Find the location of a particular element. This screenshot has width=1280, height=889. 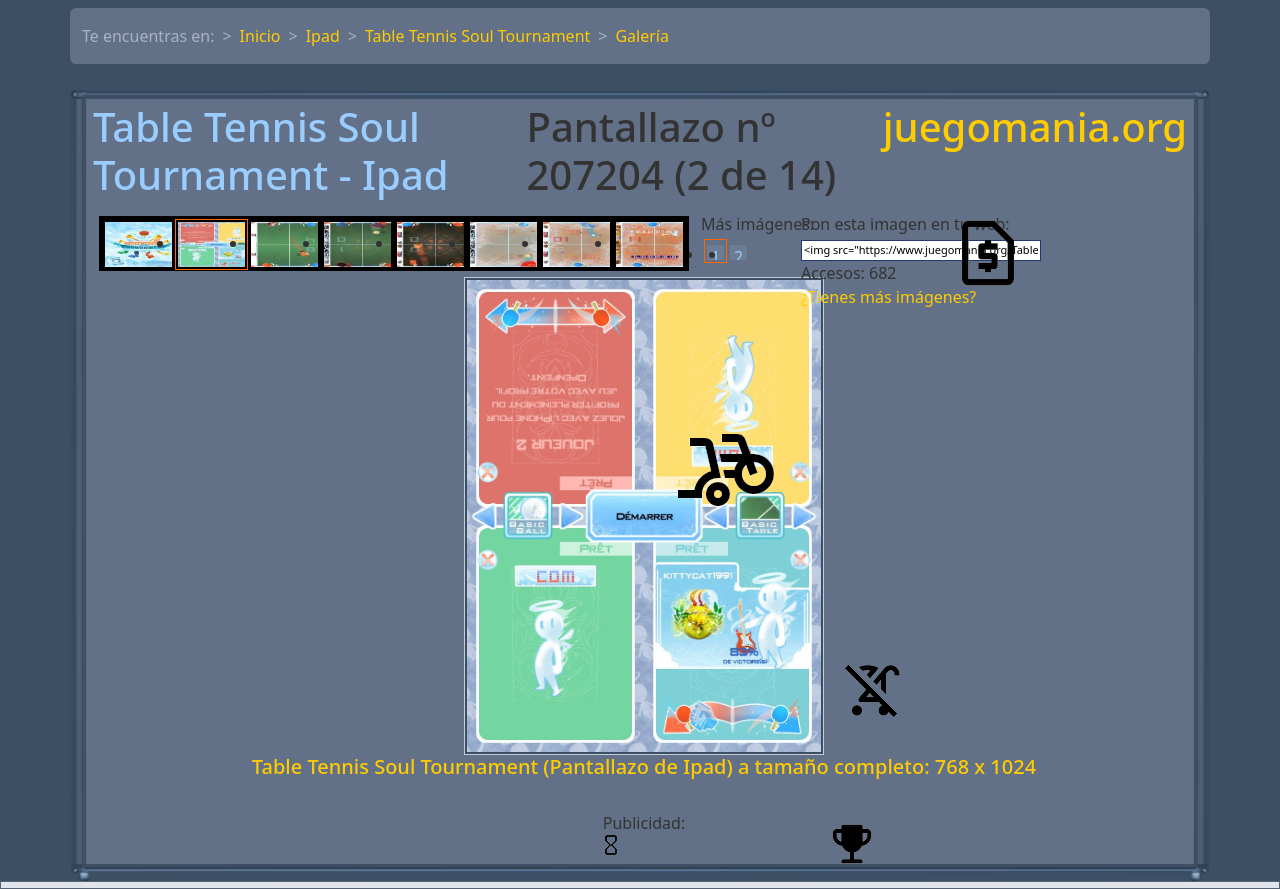

view bike and scooter rental options is located at coordinates (726, 470).